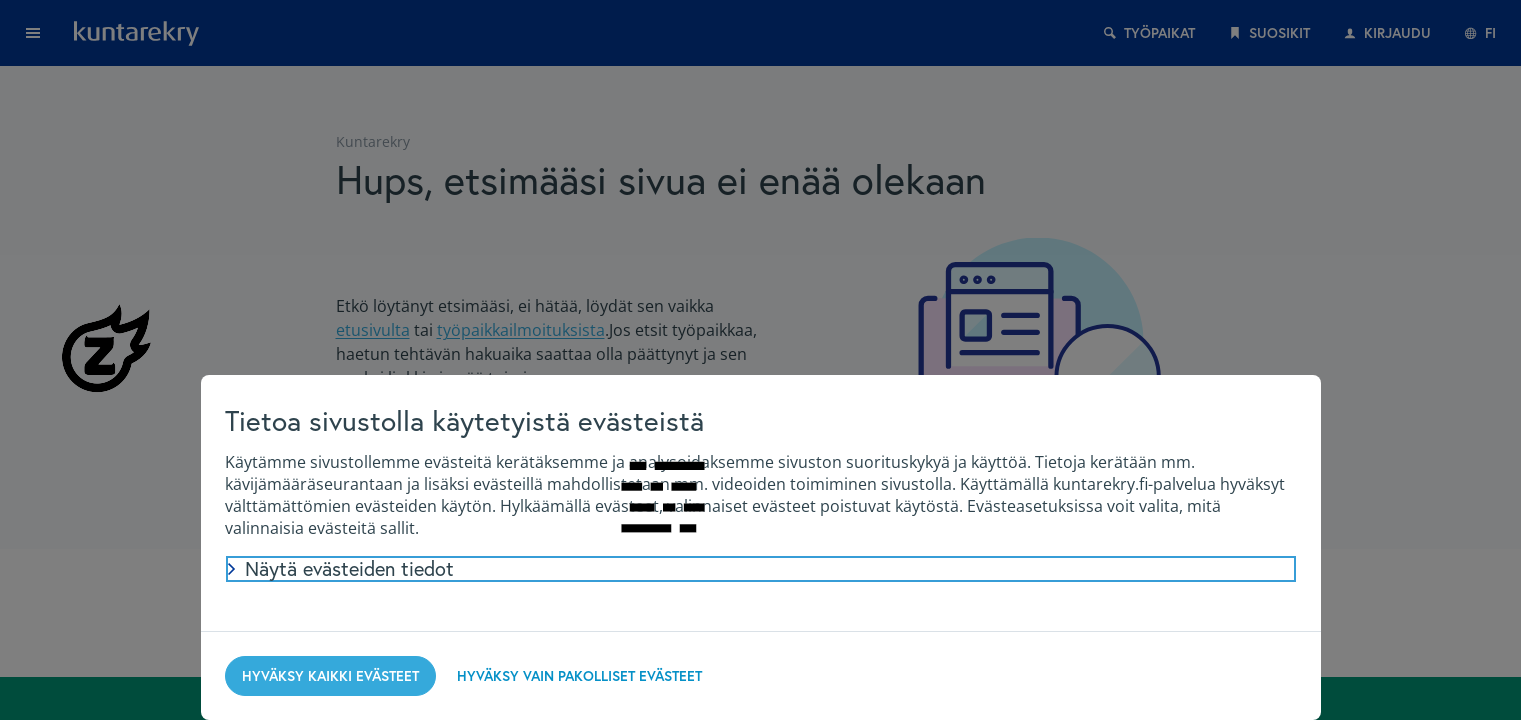 Image resolution: width=1521 pixels, height=720 pixels. What do you see at coordinates (663, 495) in the screenshot?
I see `indicates misty or foggy weather conditions` at bounding box center [663, 495].